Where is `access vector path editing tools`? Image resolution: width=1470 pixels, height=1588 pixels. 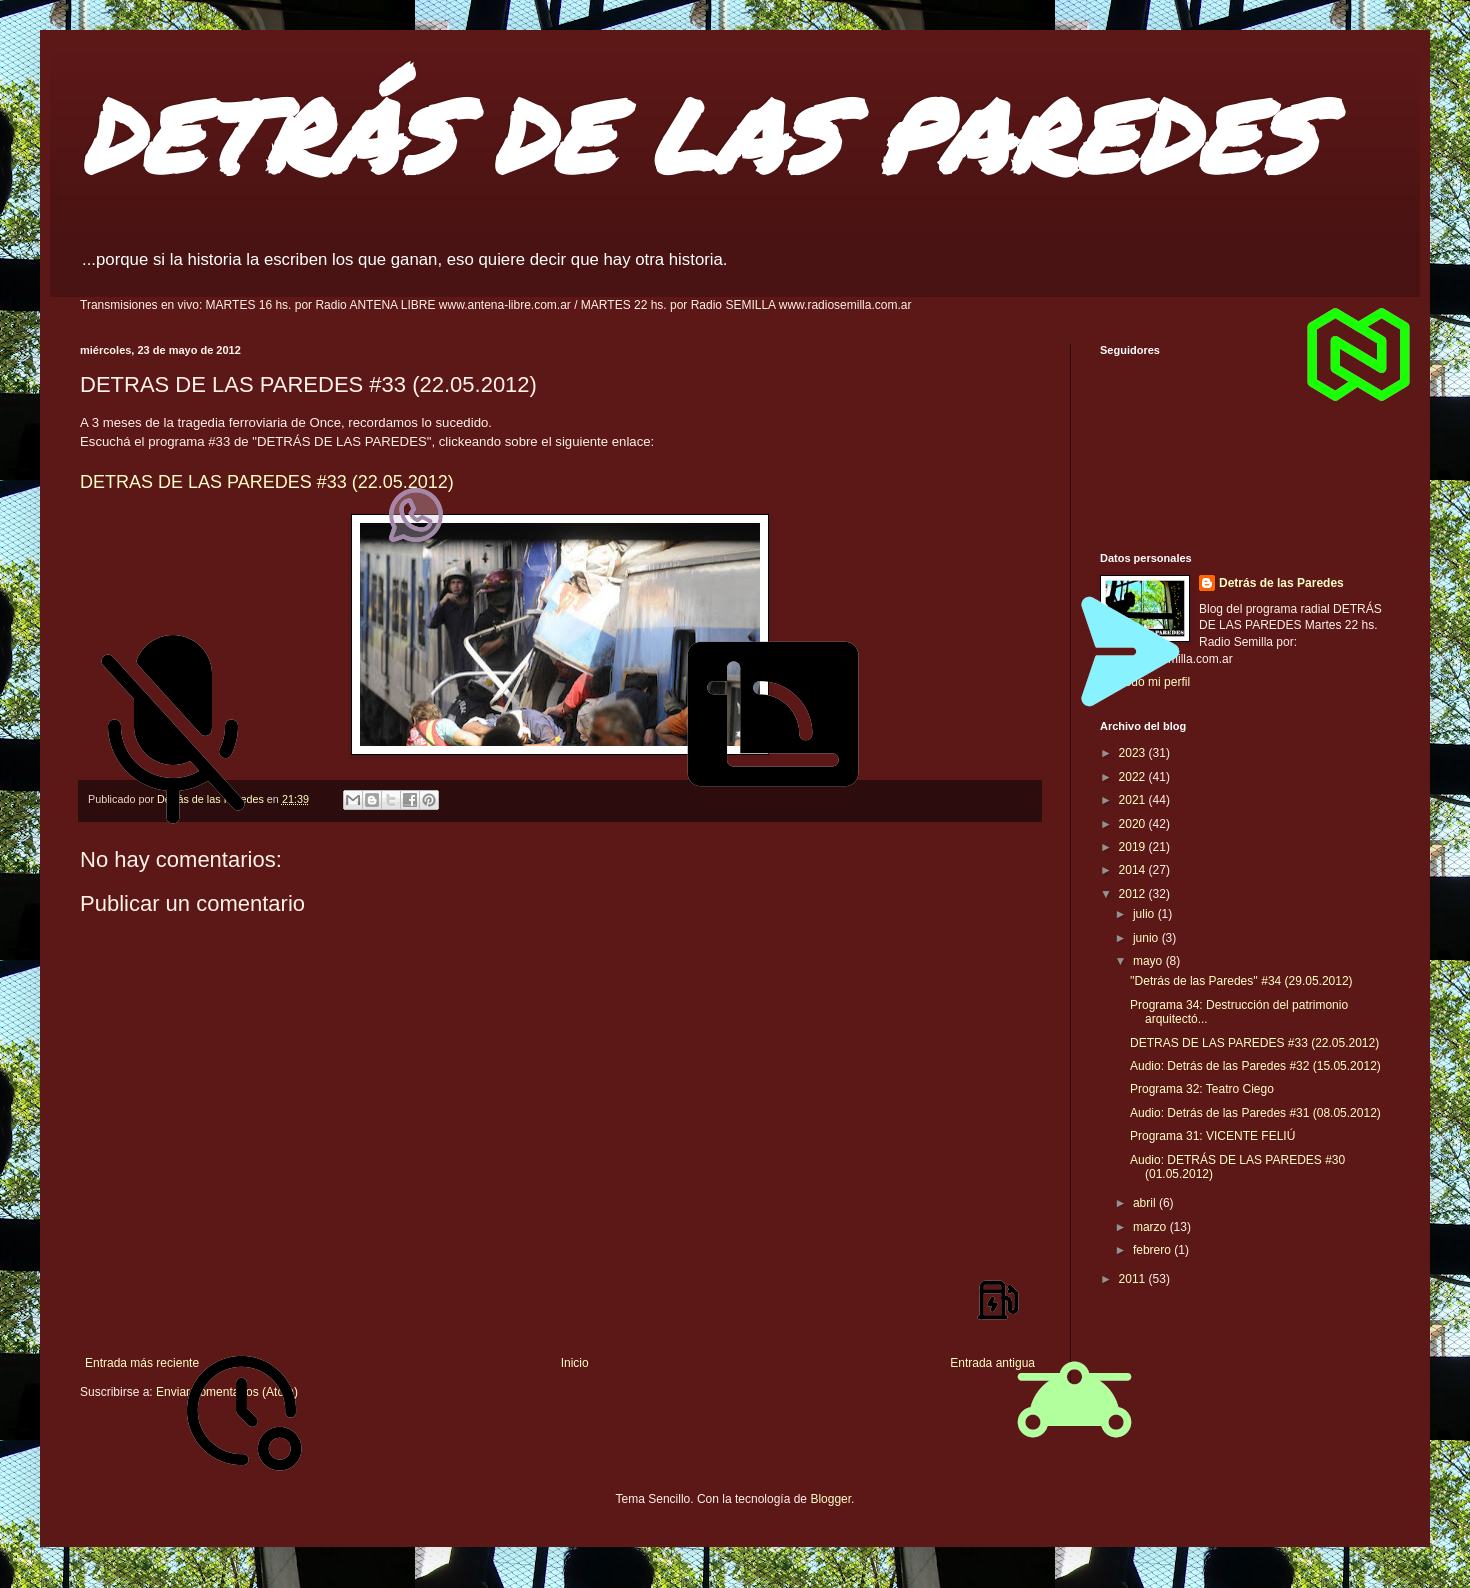 access vector path editing tools is located at coordinates (1074, 1399).